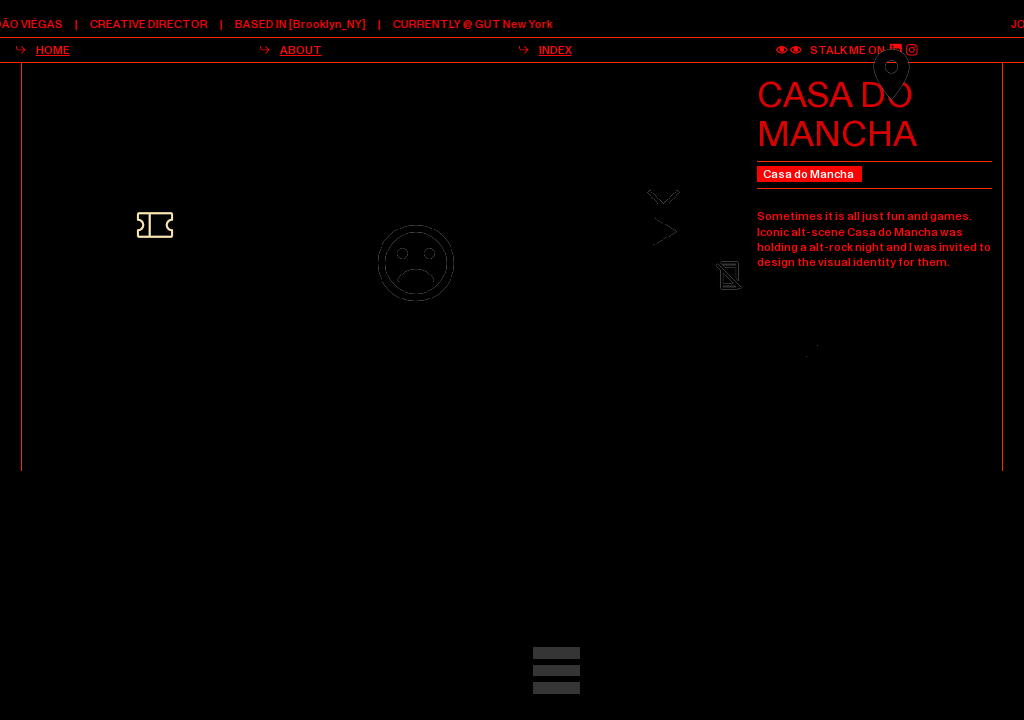 The image size is (1024, 720). I want to click on view current location on map, so click(891, 74).